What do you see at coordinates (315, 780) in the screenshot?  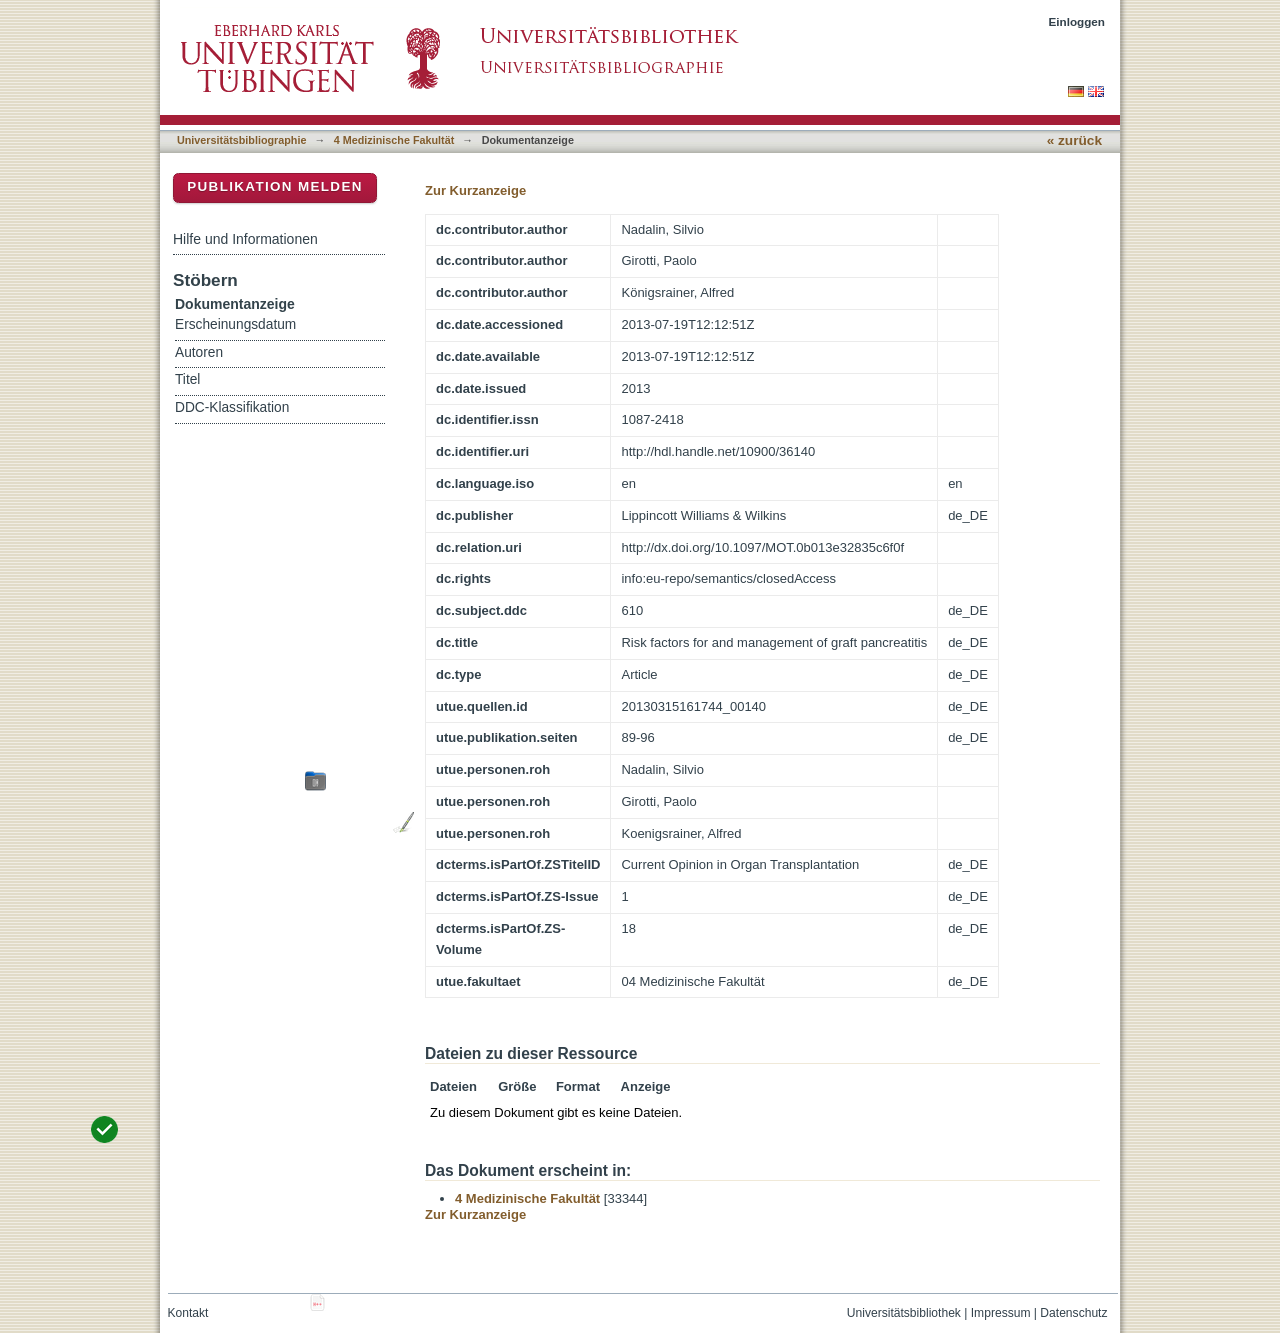 I see `open templates folder` at bounding box center [315, 780].